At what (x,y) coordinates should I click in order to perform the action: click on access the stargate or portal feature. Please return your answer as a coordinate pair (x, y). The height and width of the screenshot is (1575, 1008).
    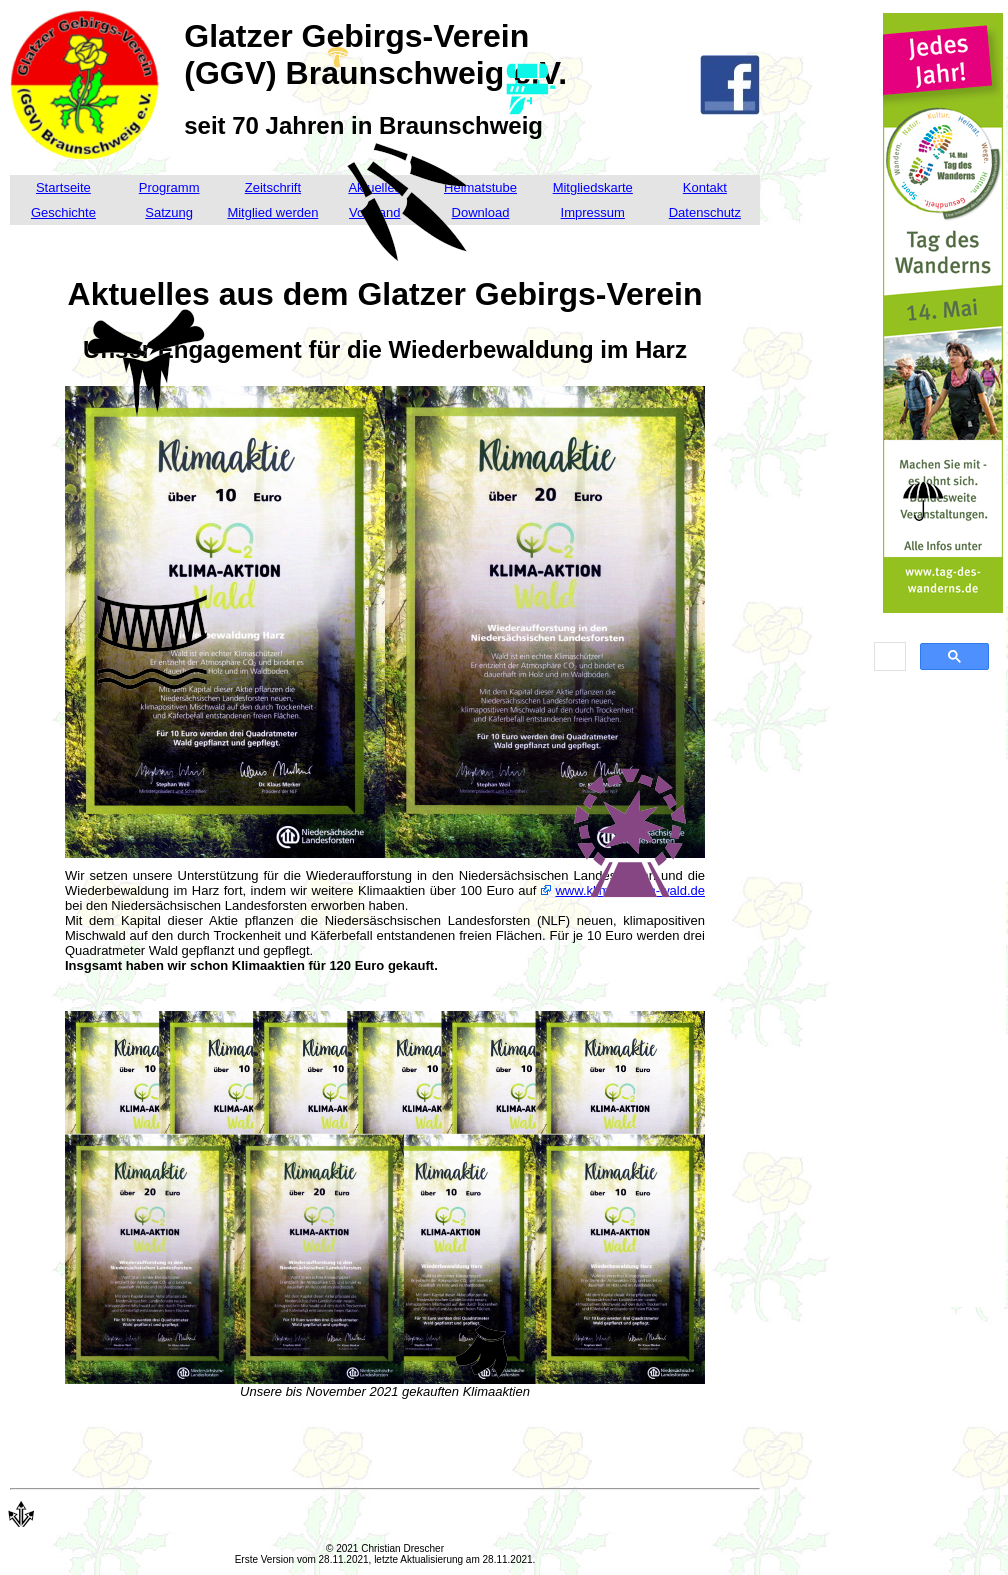
    Looking at the image, I should click on (630, 833).